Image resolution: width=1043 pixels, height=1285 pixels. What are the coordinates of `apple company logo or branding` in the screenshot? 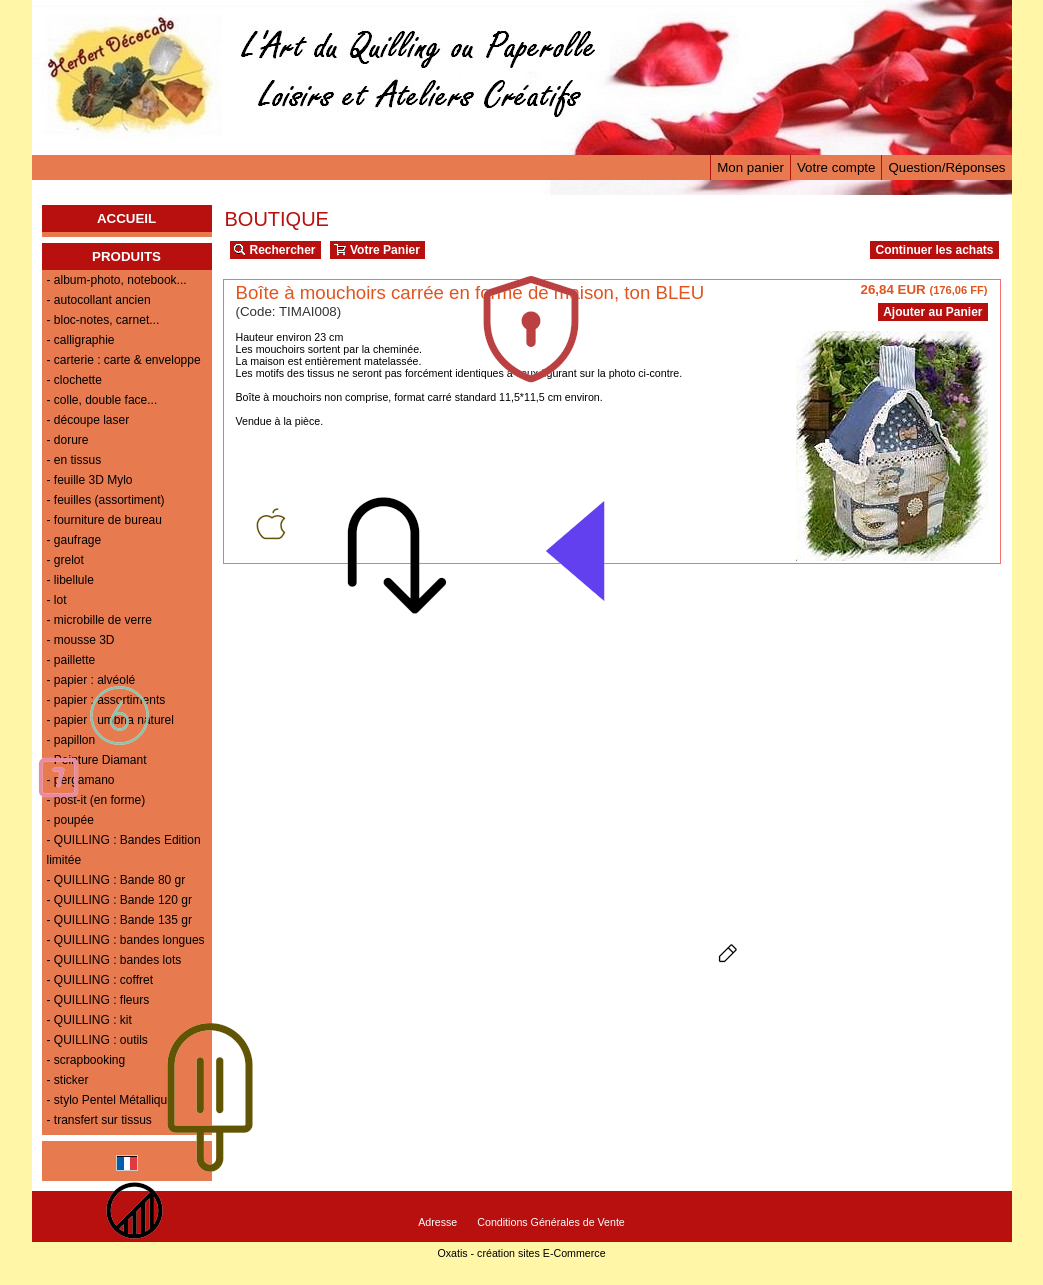 It's located at (272, 526).